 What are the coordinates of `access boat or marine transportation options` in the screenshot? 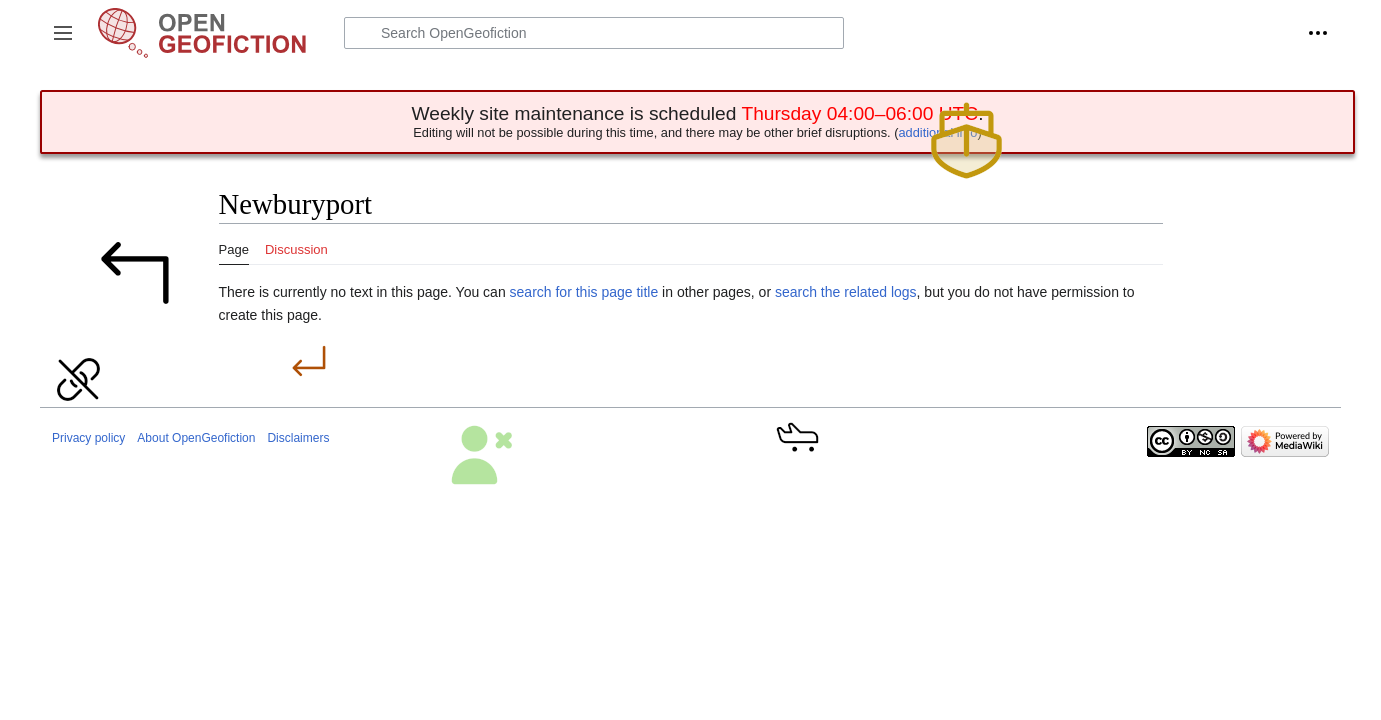 It's located at (966, 140).